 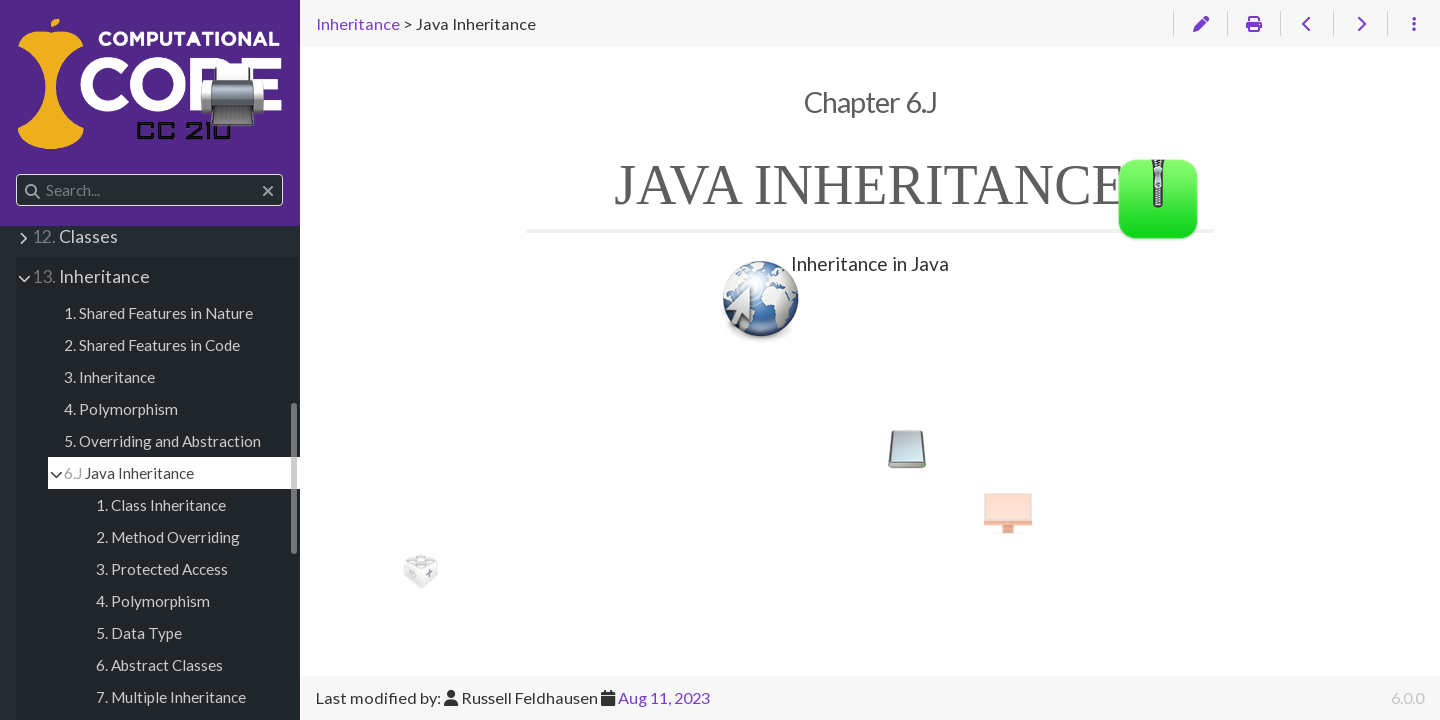 I want to click on scripting addition or plugin component for script editor, so click(x=421, y=571).